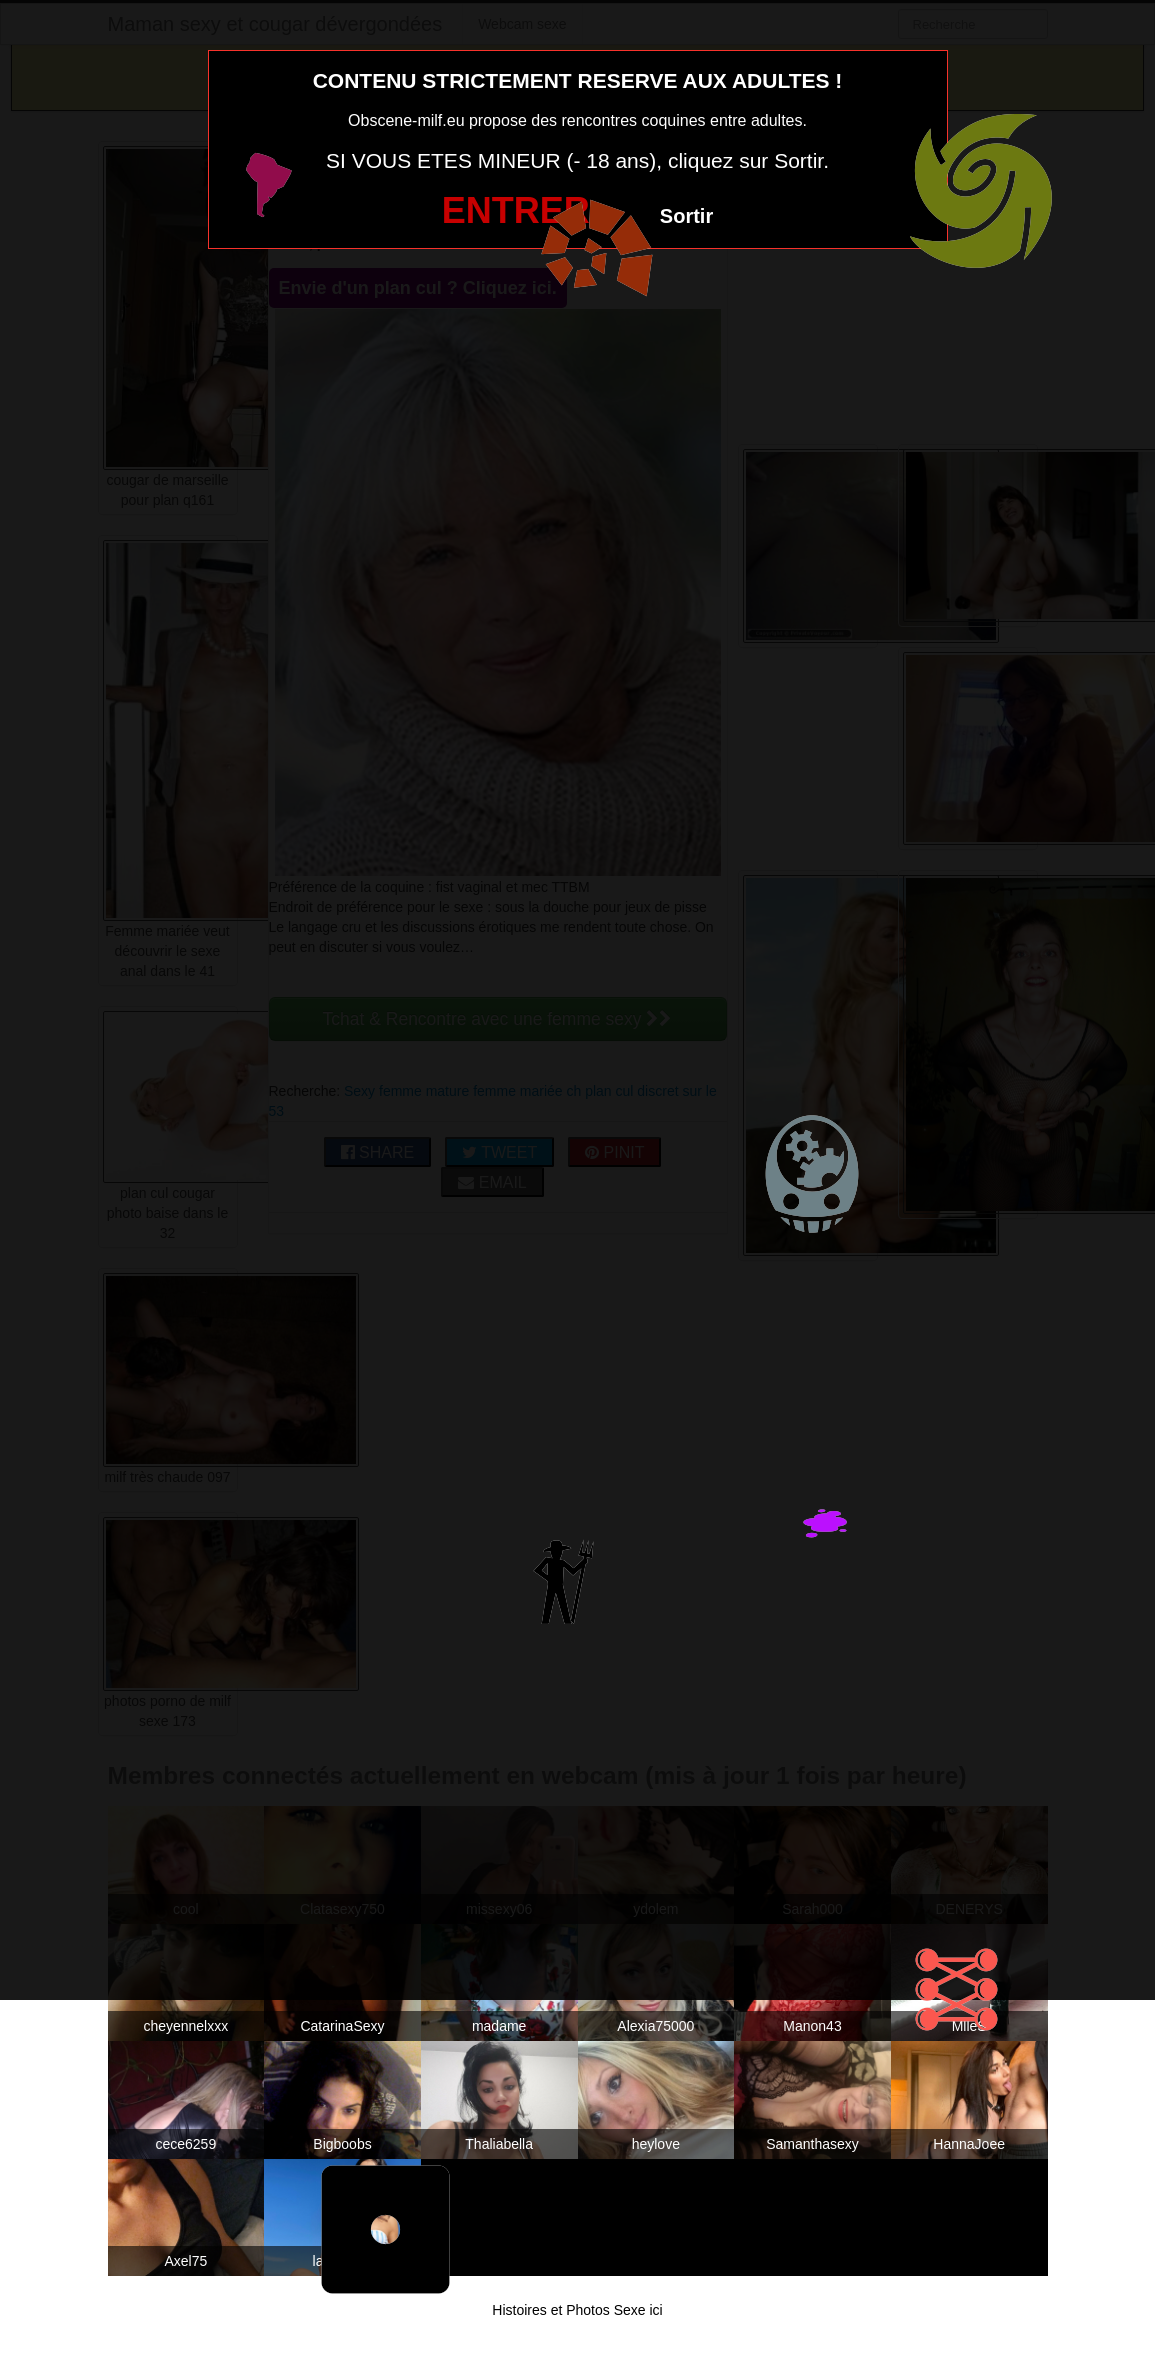  What do you see at coordinates (956, 1989) in the screenshot?
I see `neural network or machine learning feature` at bounding box center [956, 1989].